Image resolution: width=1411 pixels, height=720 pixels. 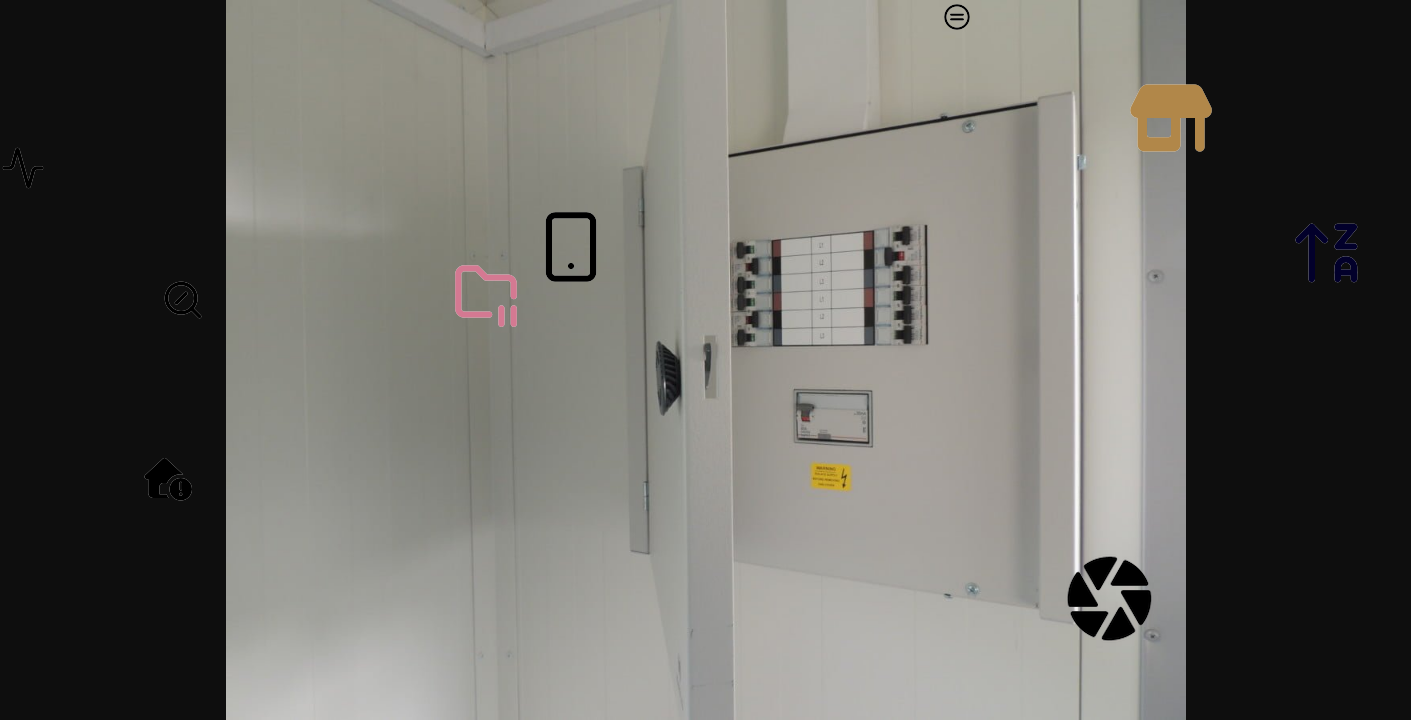 What do you see at coordinates (167, 478) in the screenshot?
I see `home alert or warning notification` at bounding box center [167, 478].